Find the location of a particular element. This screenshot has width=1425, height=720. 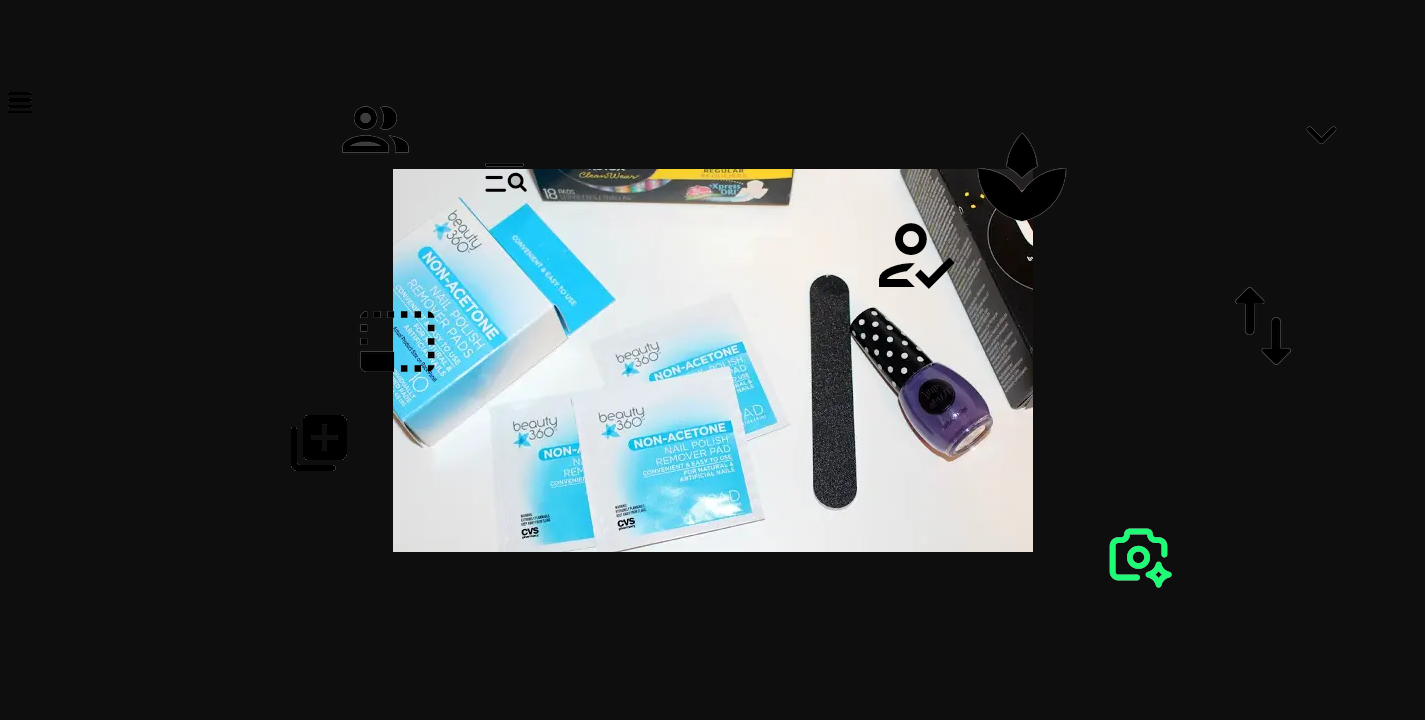

resize image to smaller dimensions is located at coordinates (397, 341).